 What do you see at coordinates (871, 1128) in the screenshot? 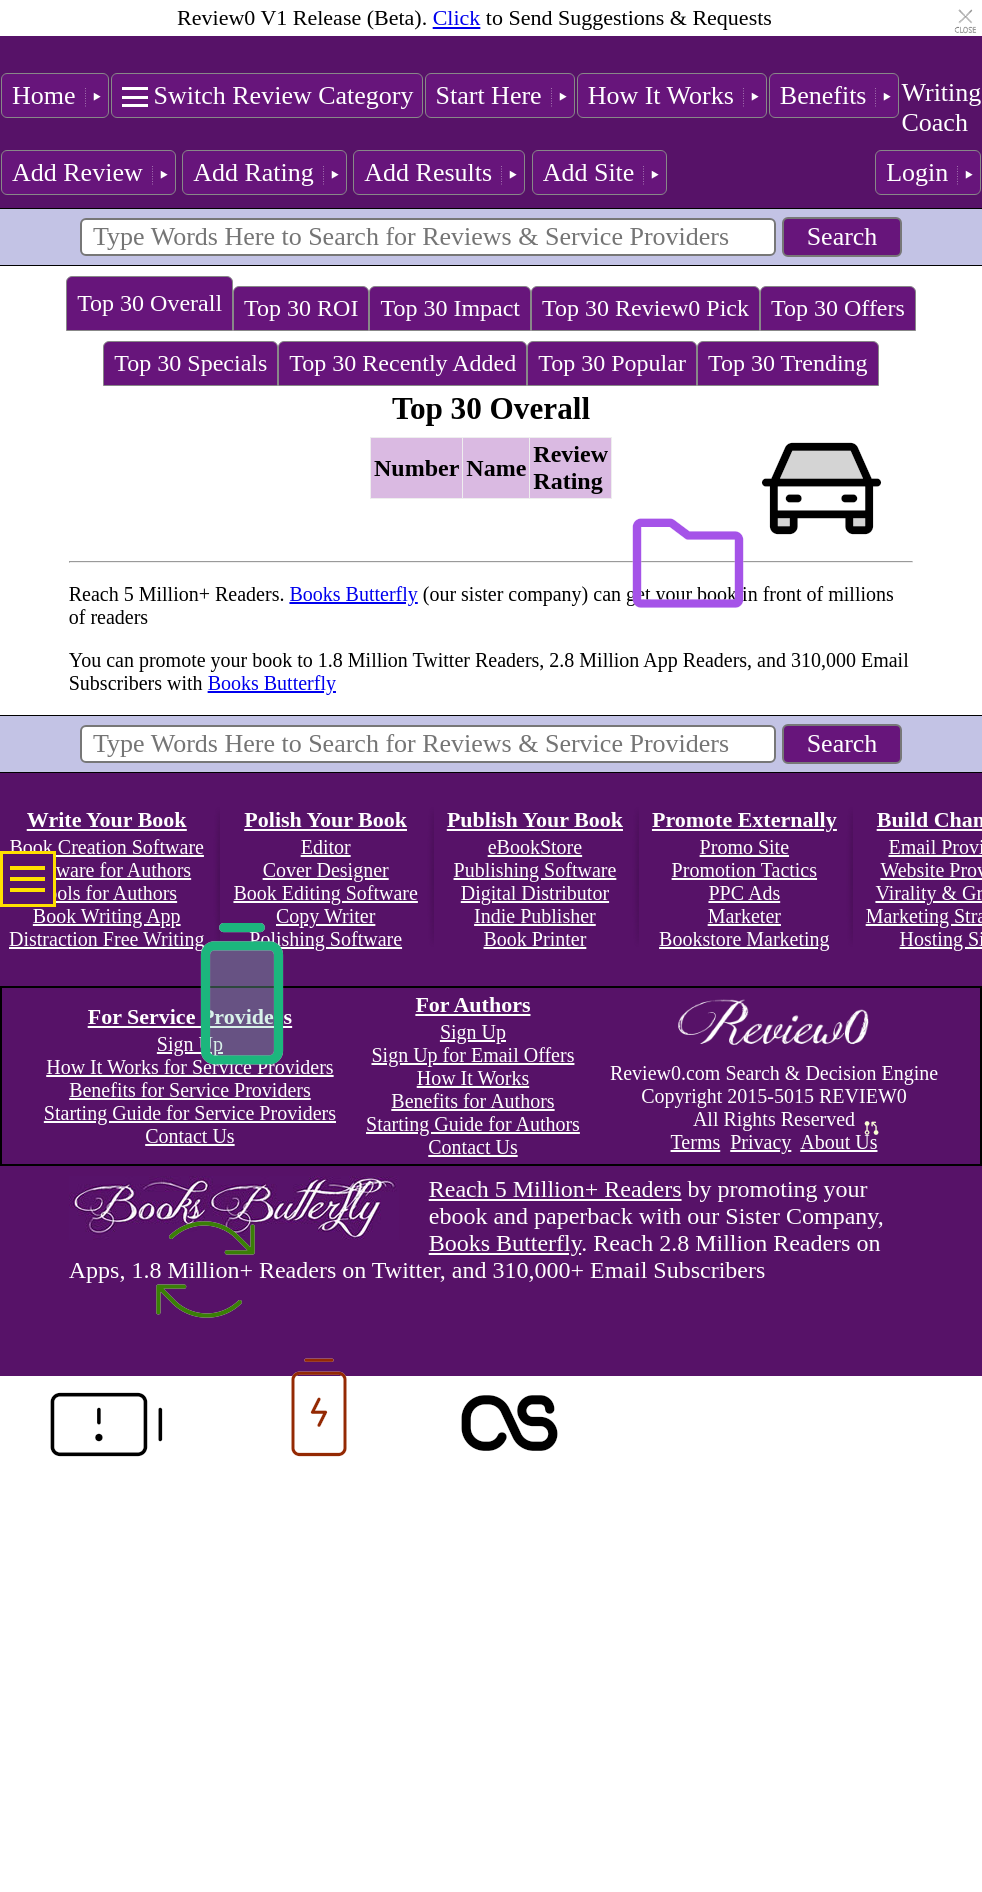
I see `create a new pull request` at bounding box center [871, 1128].